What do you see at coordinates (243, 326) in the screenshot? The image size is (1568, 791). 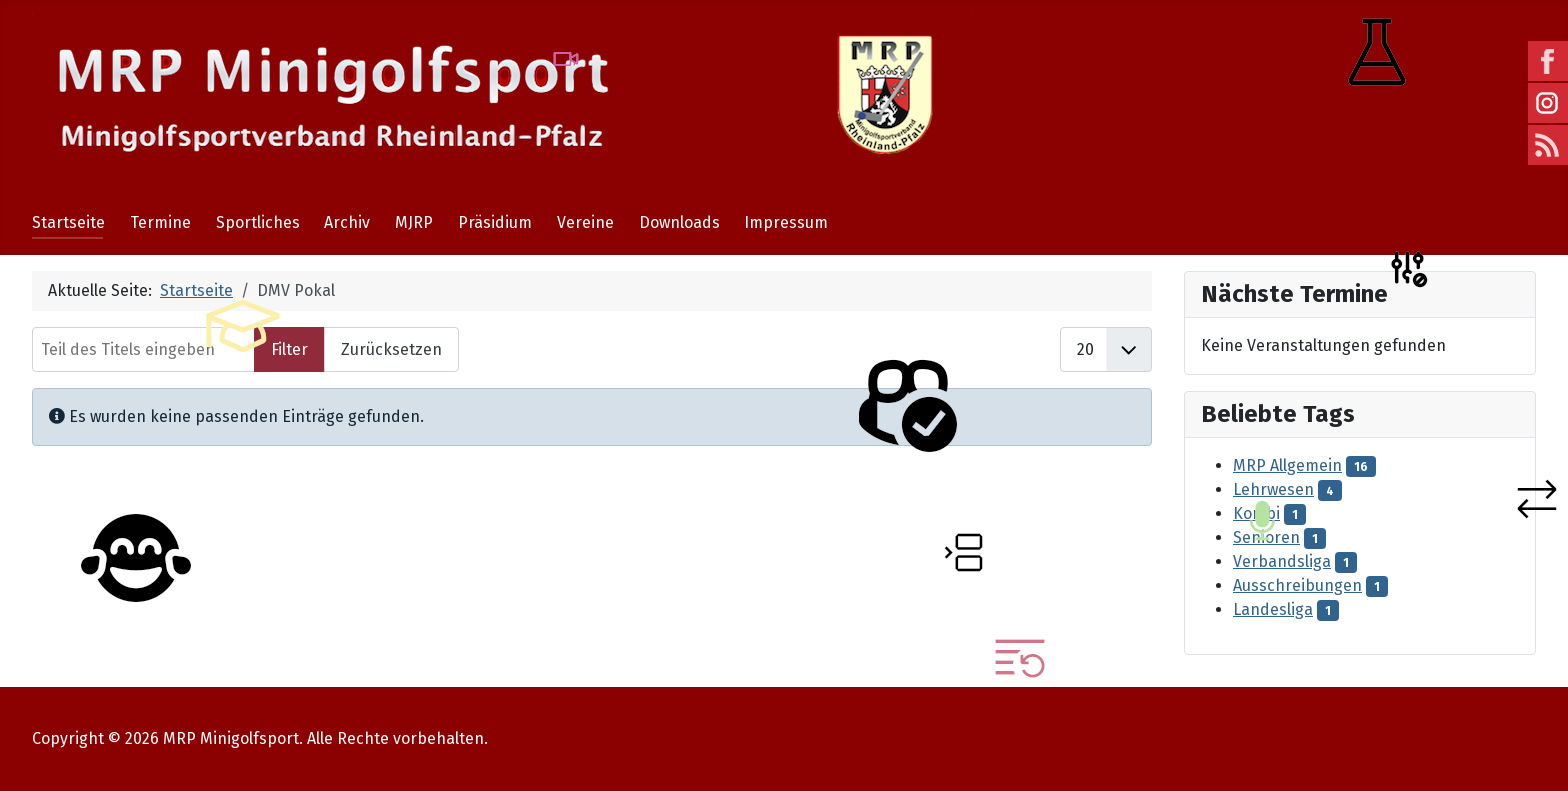 I see `access learning resources or tutorials` at bounding box center [243, 326].